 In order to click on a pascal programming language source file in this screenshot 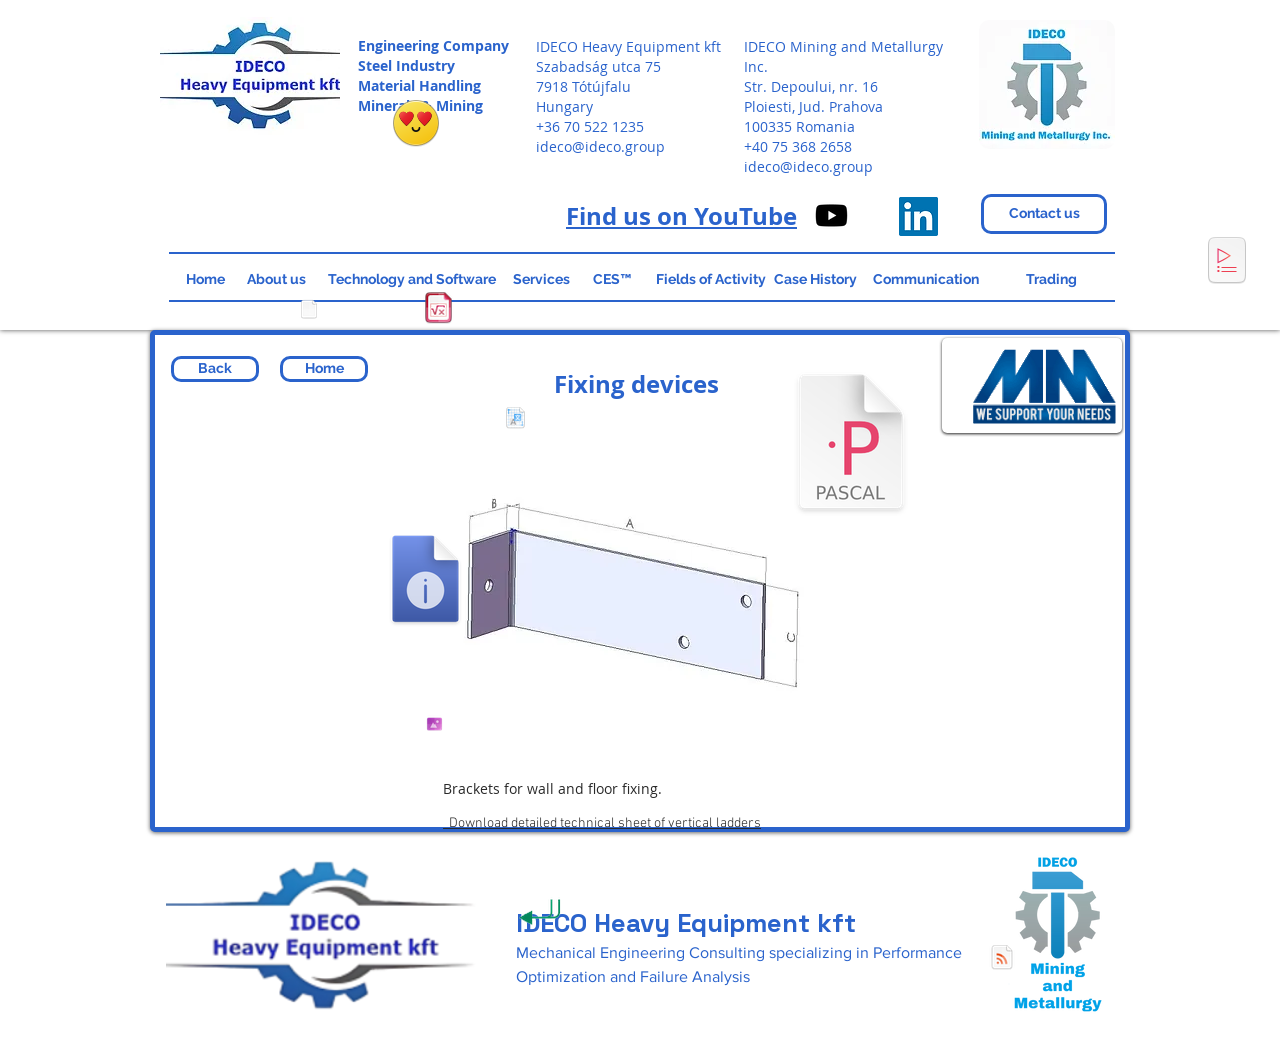, I will do `click(851, 444)`.